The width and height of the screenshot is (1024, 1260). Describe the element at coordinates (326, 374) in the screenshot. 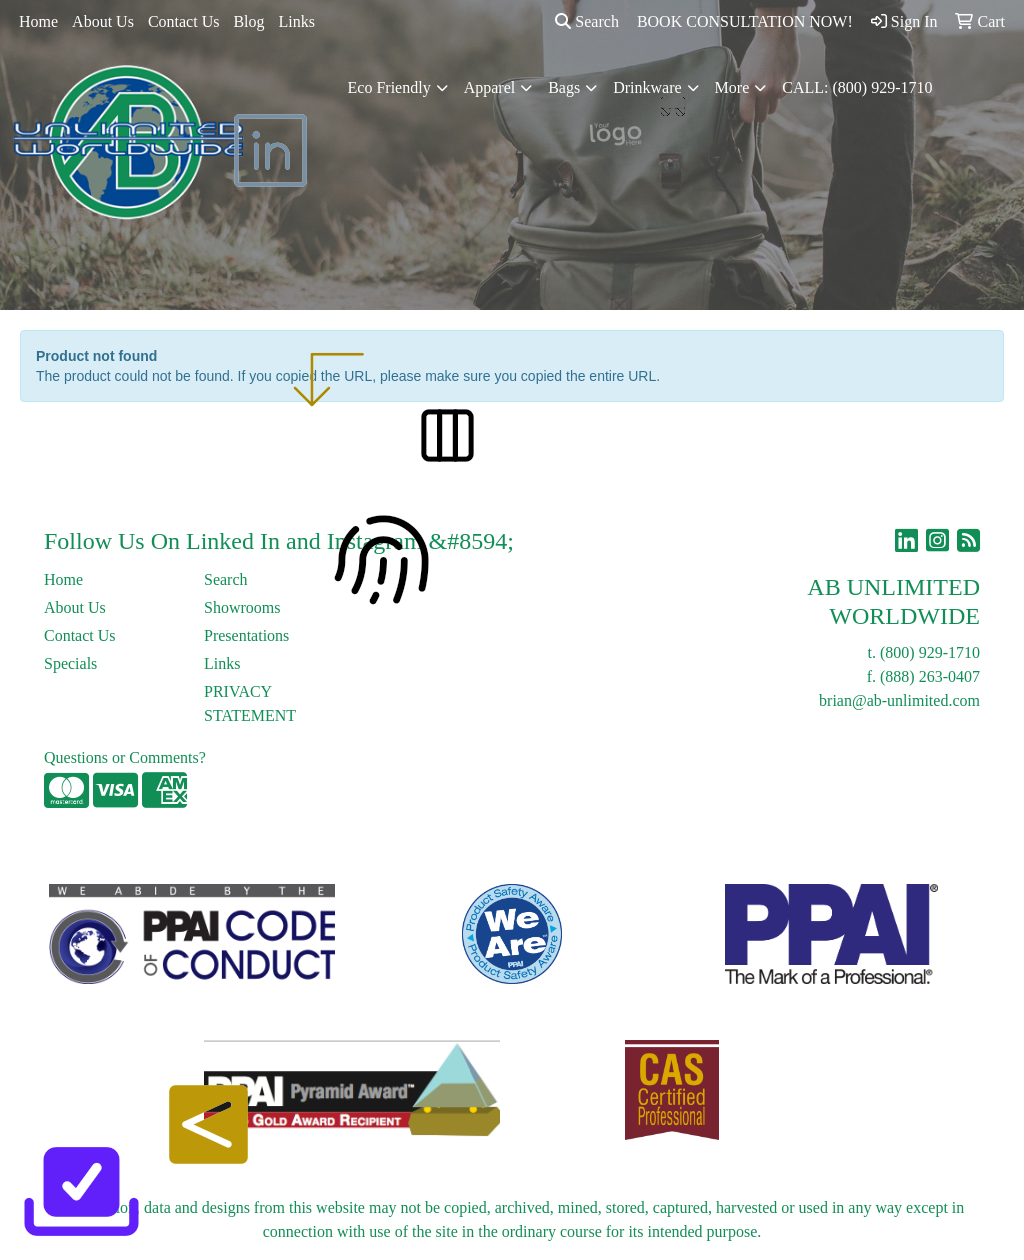

I see `go back and down in navigation` at that location.